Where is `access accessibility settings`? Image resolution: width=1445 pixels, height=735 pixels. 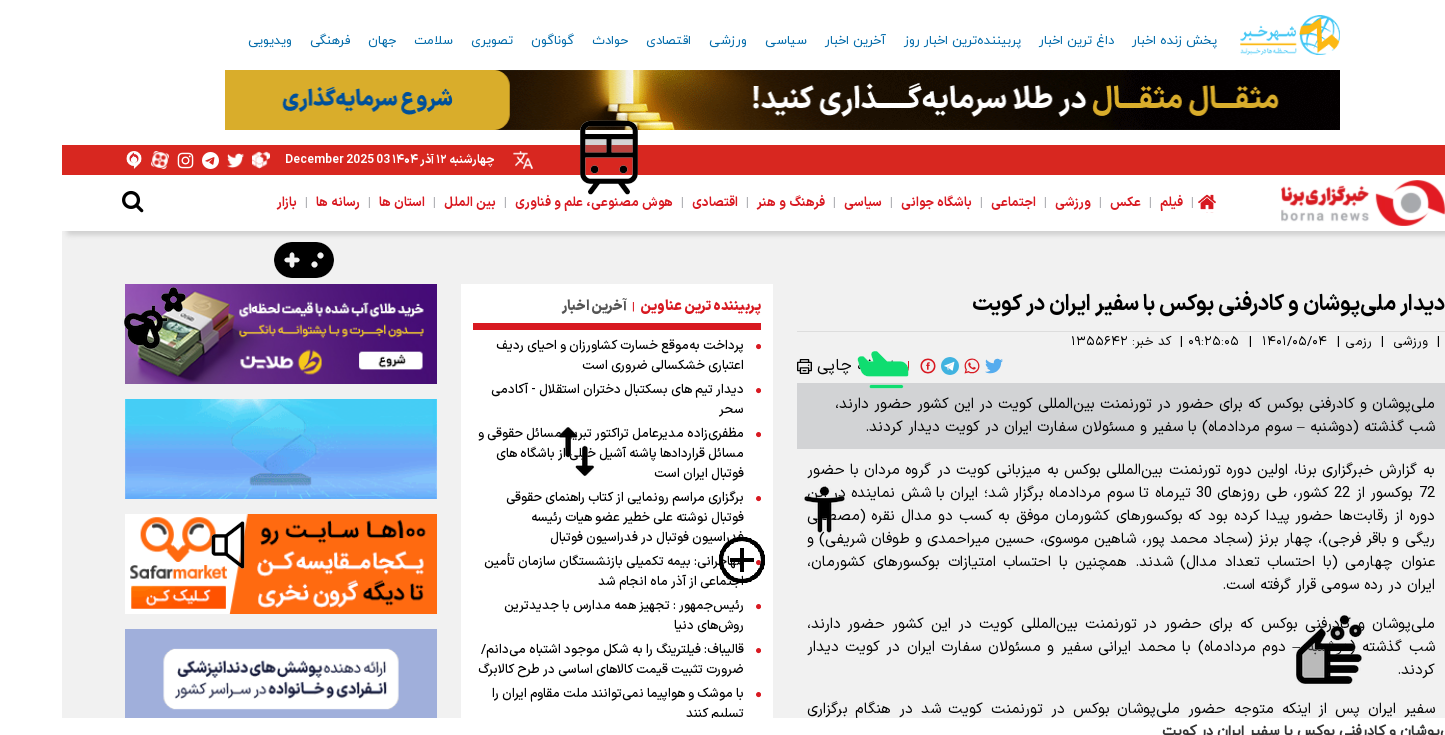 access accessibility settings is located at coordinates (824, 509).